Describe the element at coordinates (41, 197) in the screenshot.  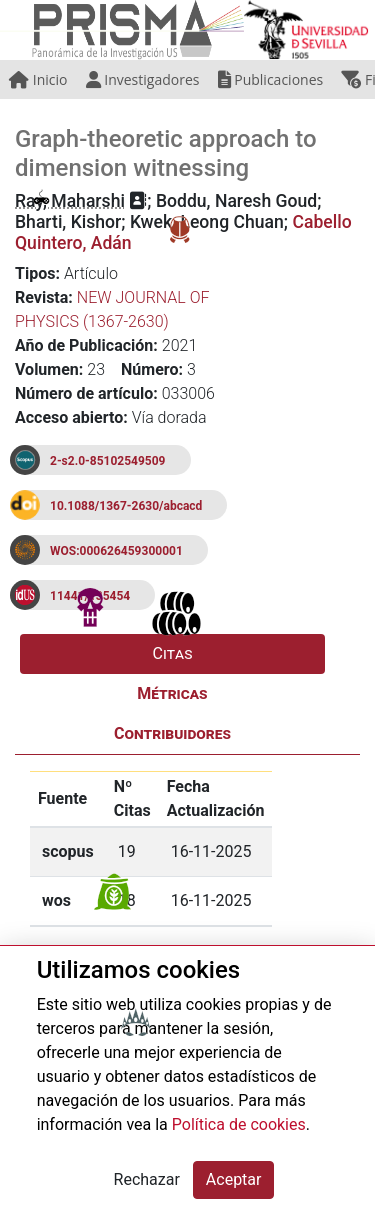
I see `access gaming features or settings` at that location.